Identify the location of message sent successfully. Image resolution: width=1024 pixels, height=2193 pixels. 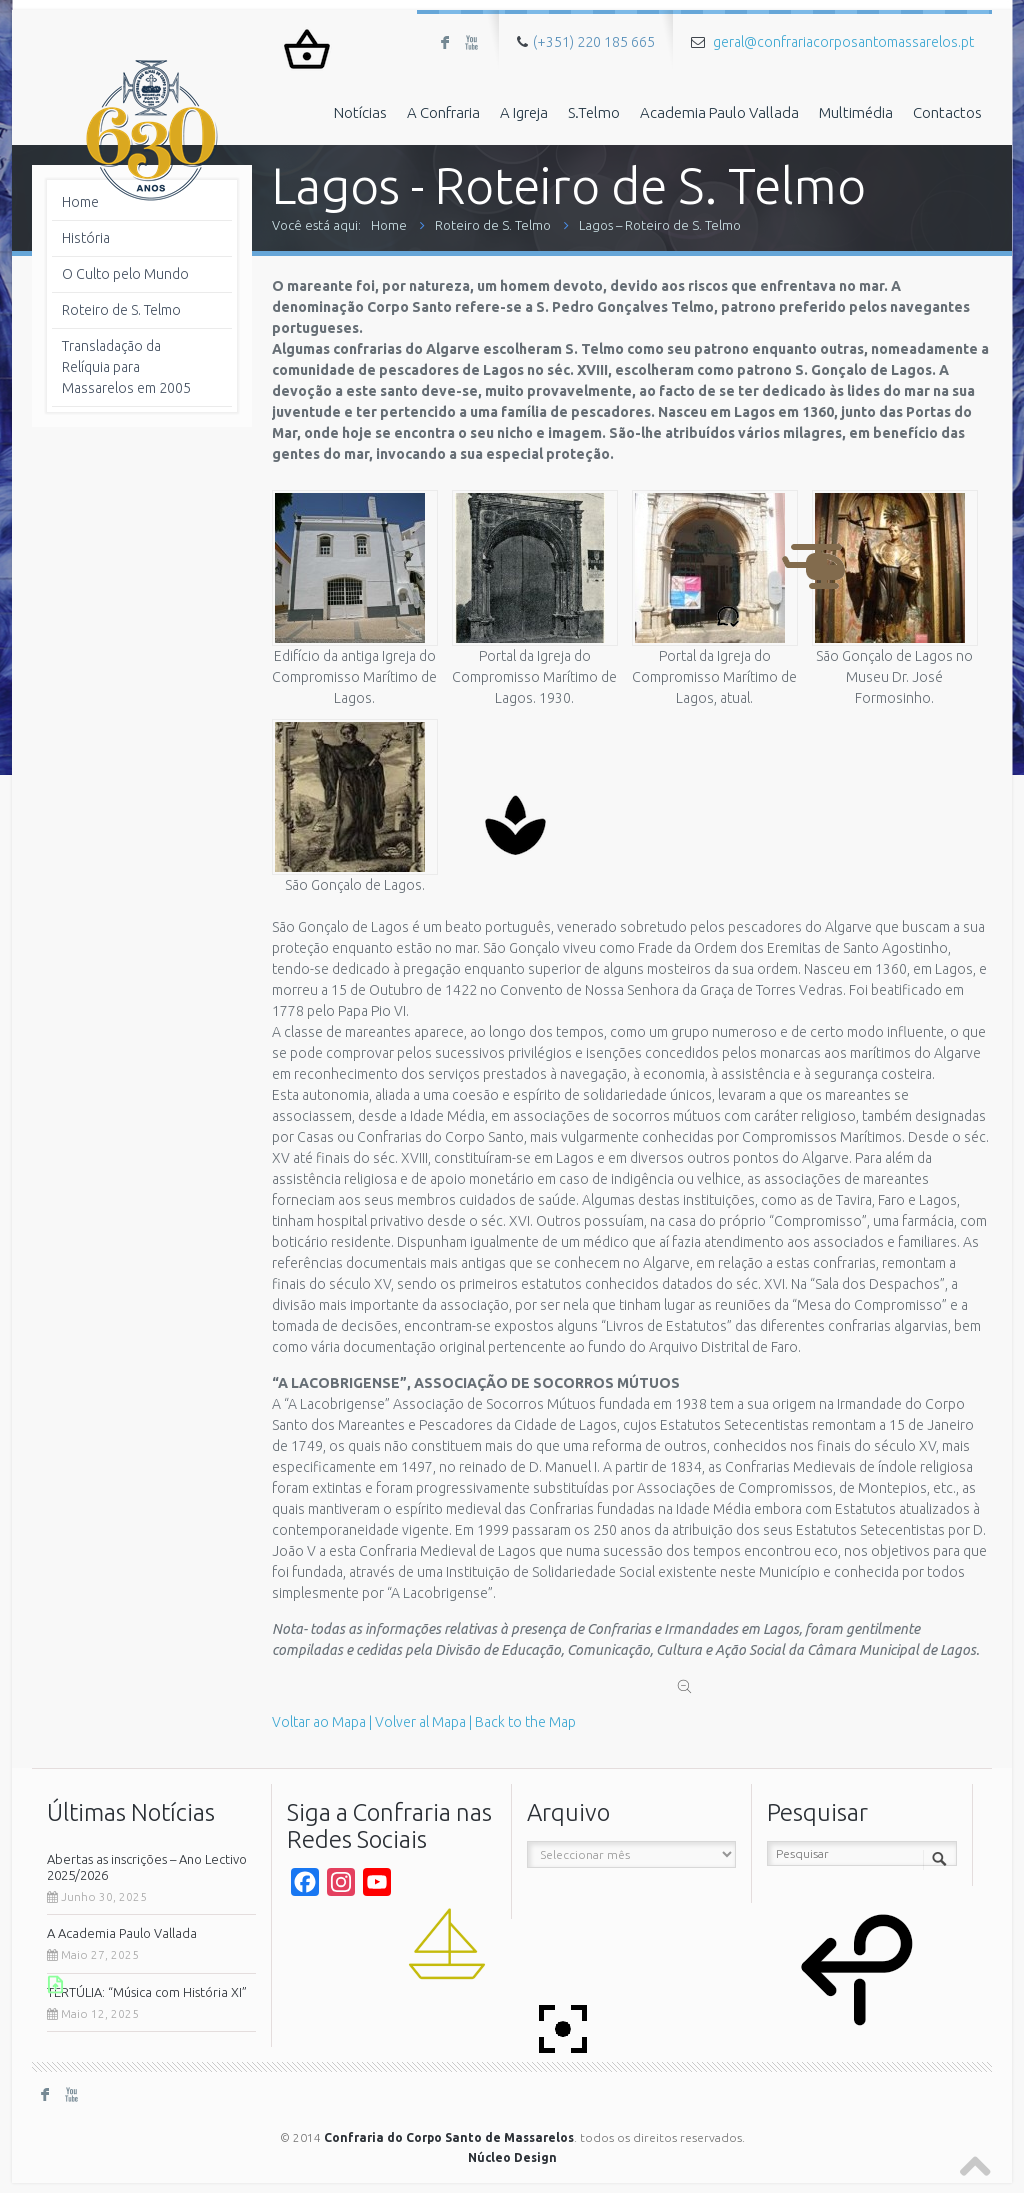
(728, 616).